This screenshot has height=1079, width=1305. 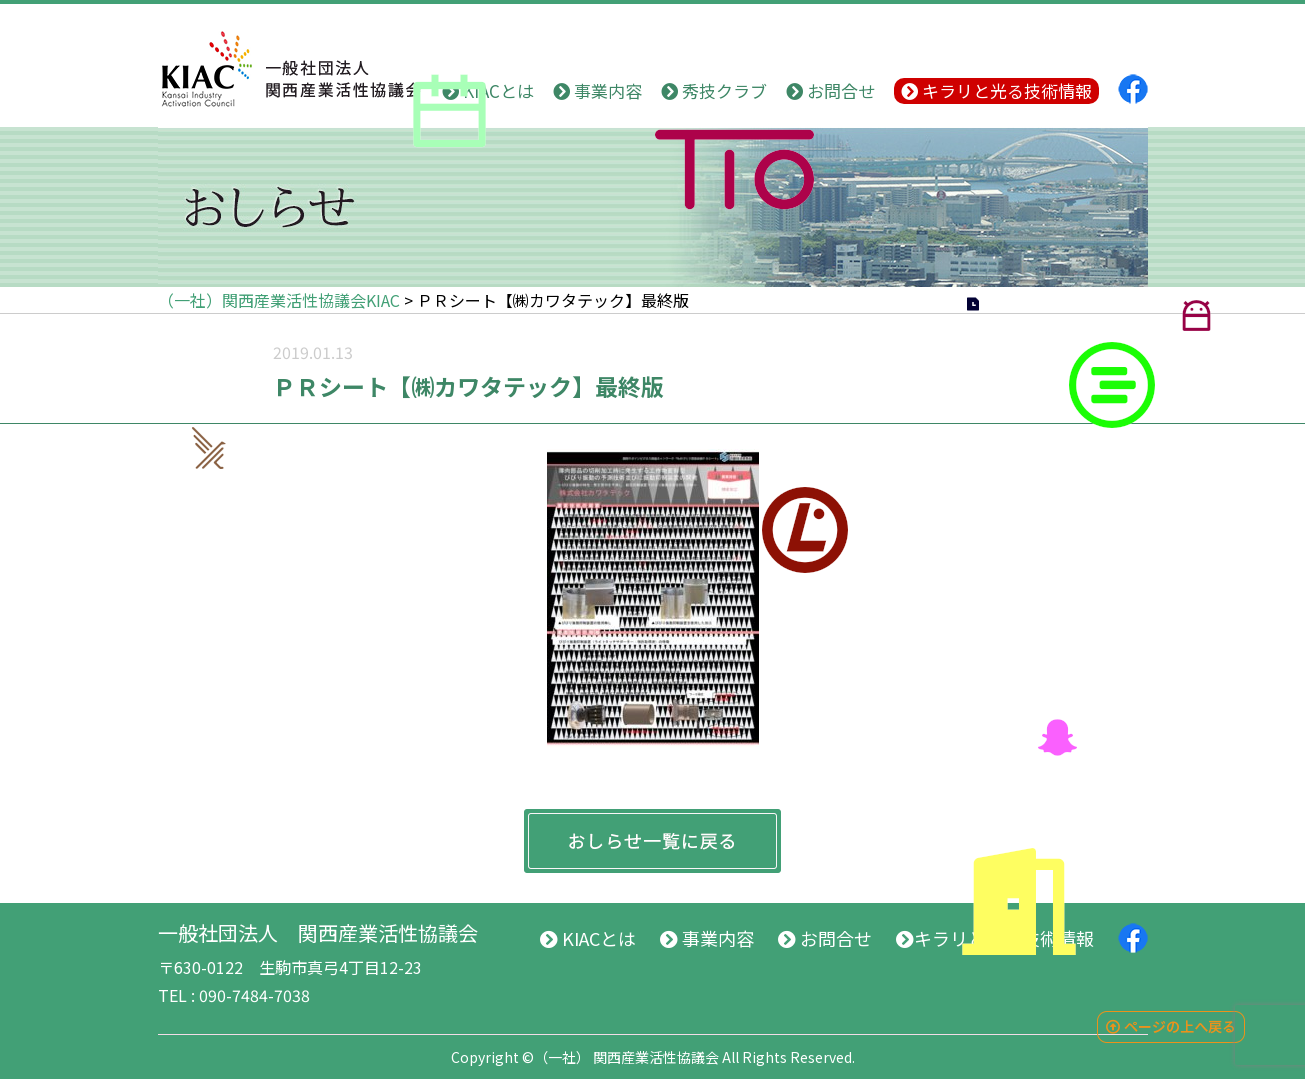 I want to click on open the When I Work app, so click(x=1112, y=385).